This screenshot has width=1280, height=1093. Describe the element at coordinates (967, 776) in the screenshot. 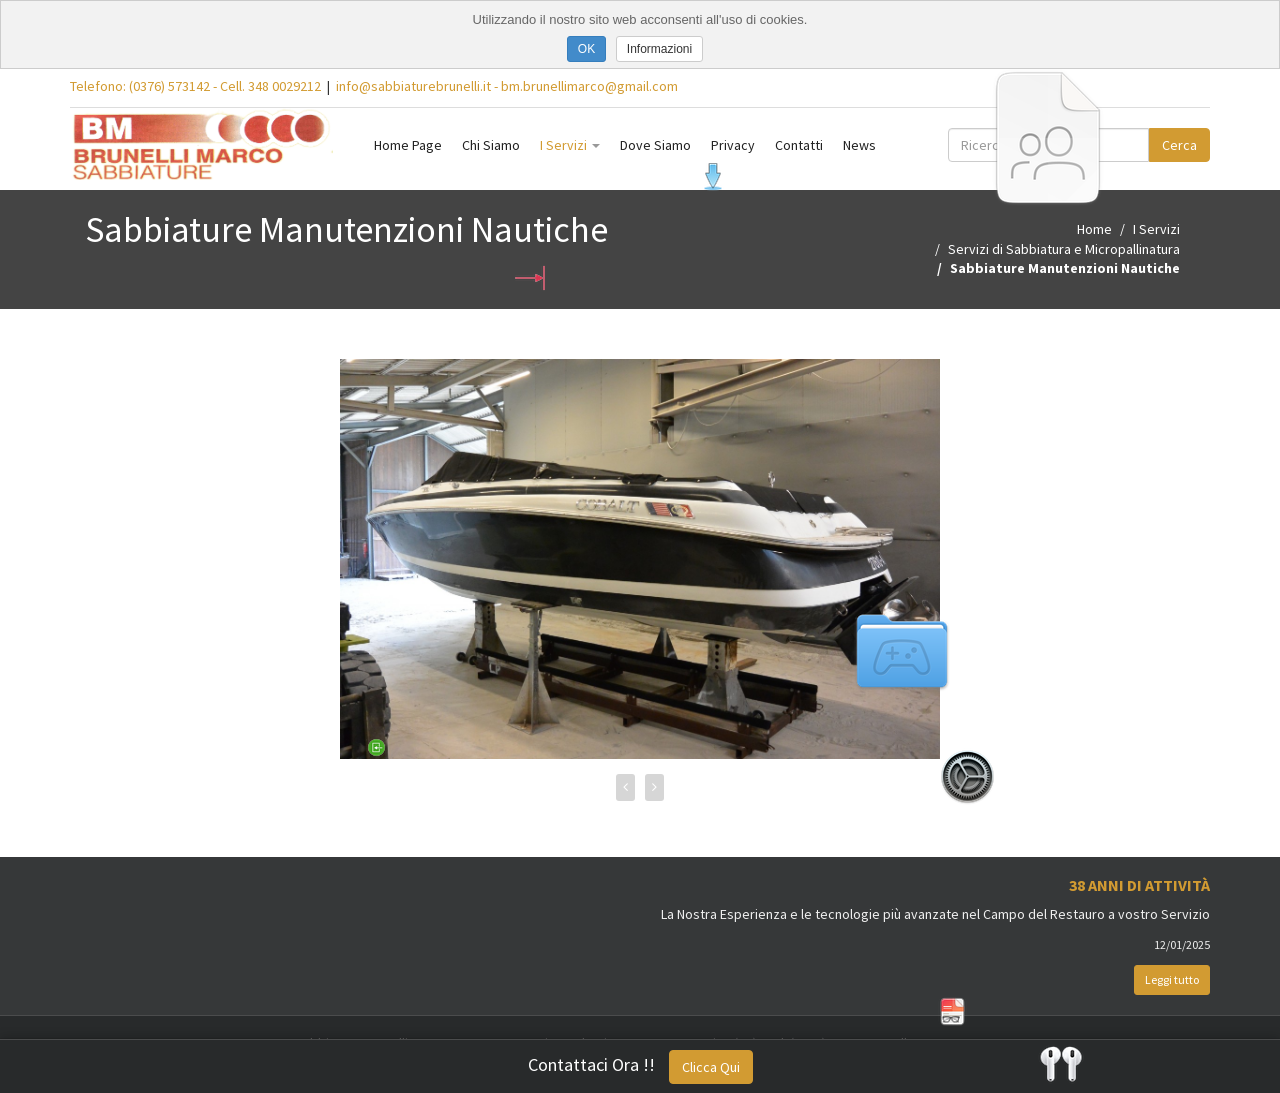

I see `Rosetta 2 translation layer update utility` at that location.